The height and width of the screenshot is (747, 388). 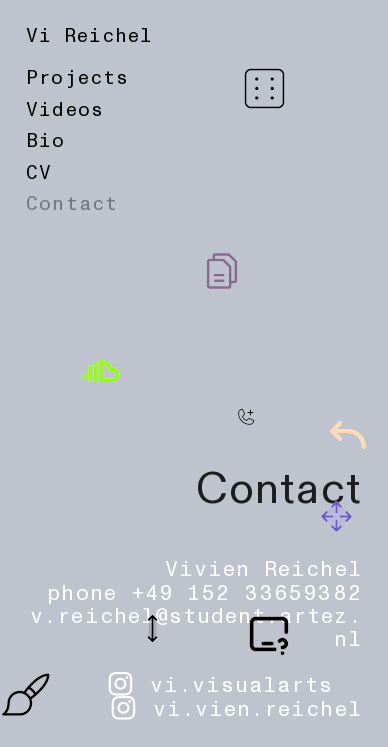 What do you see at coordinates (222, 271) in the screenshot?
I see `view all files` at bounding box center [222, 271].